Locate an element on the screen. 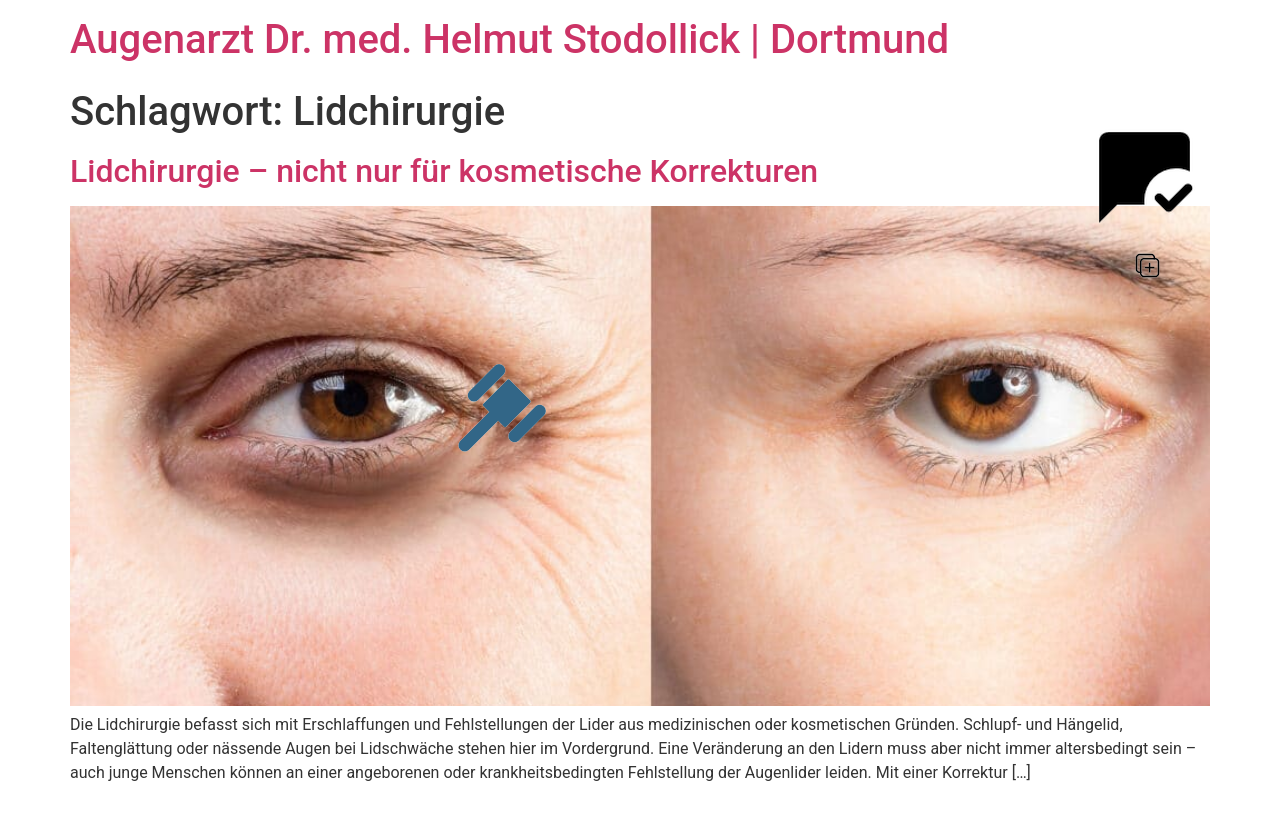 The height and width of the screenshot is (832, 1280). message has been read is located at coordinates (1144, 177).